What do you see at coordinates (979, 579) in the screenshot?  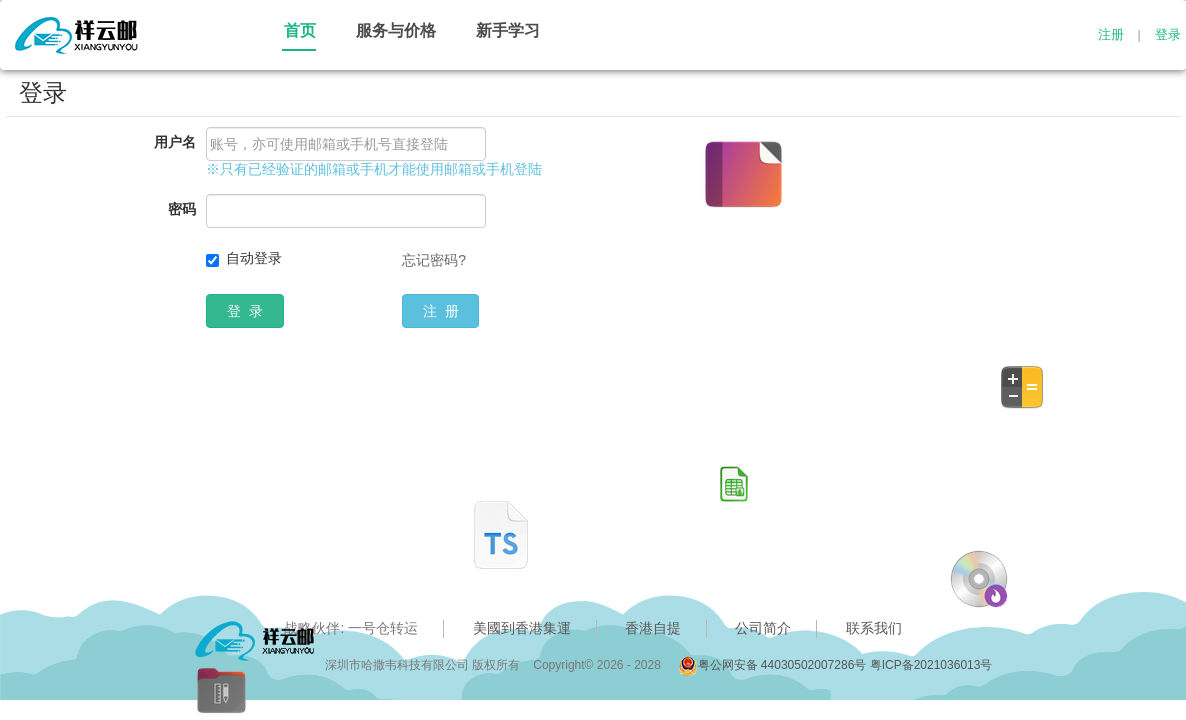 I see `burn data to a dvd disc` at bounding box center [979, 579].